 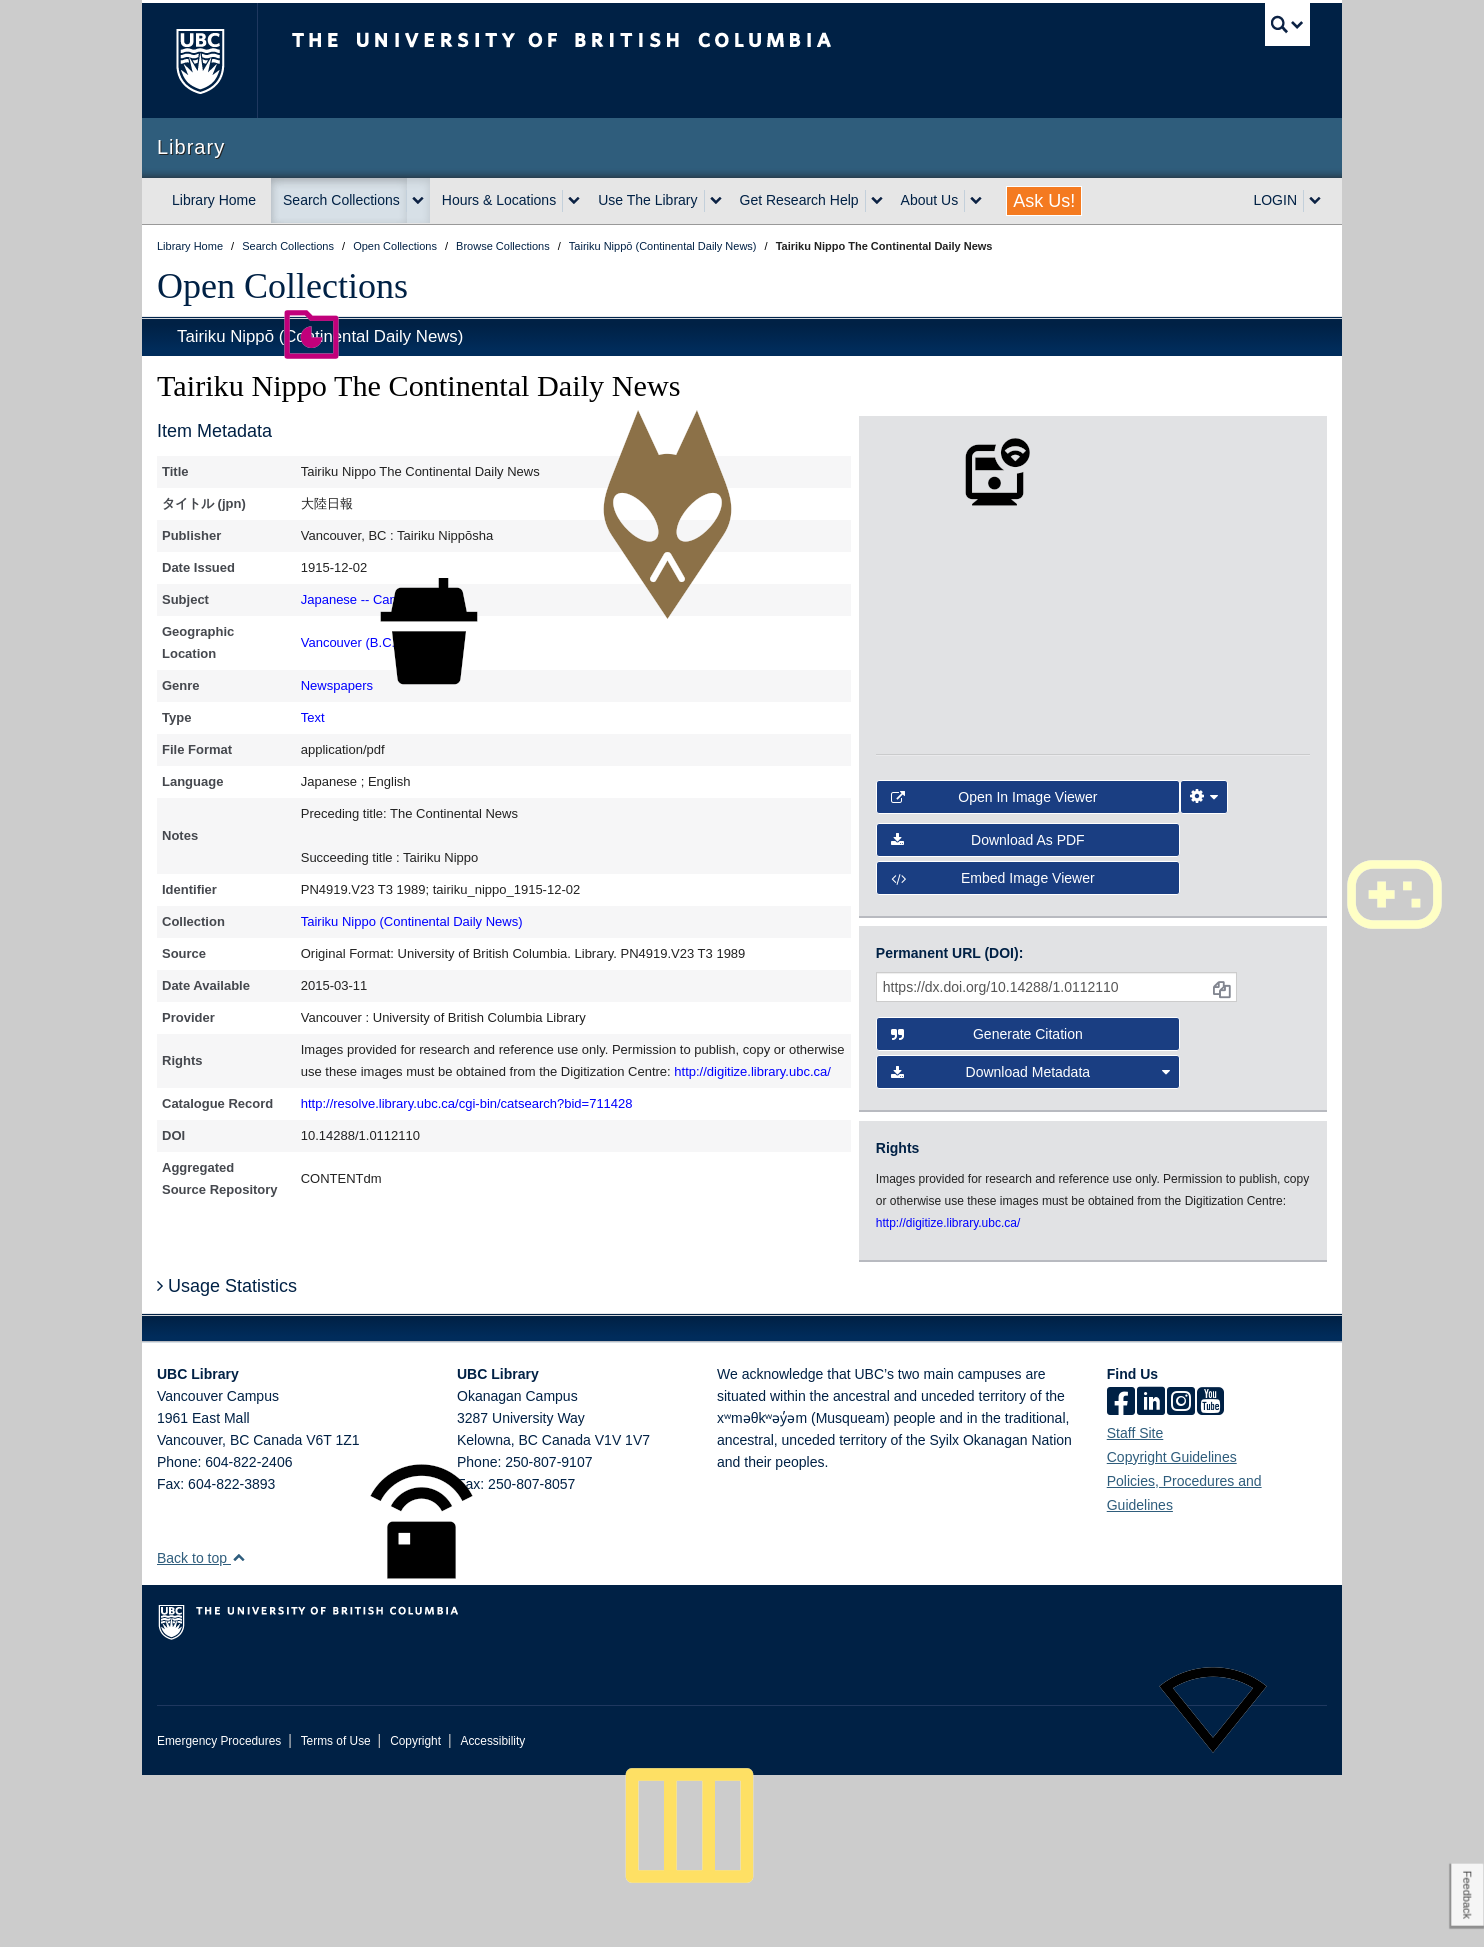 What do you see at coordinates (1394, 894) in the screenshot?
I see `open gaming or games section` at bounding box center [1394, 894].